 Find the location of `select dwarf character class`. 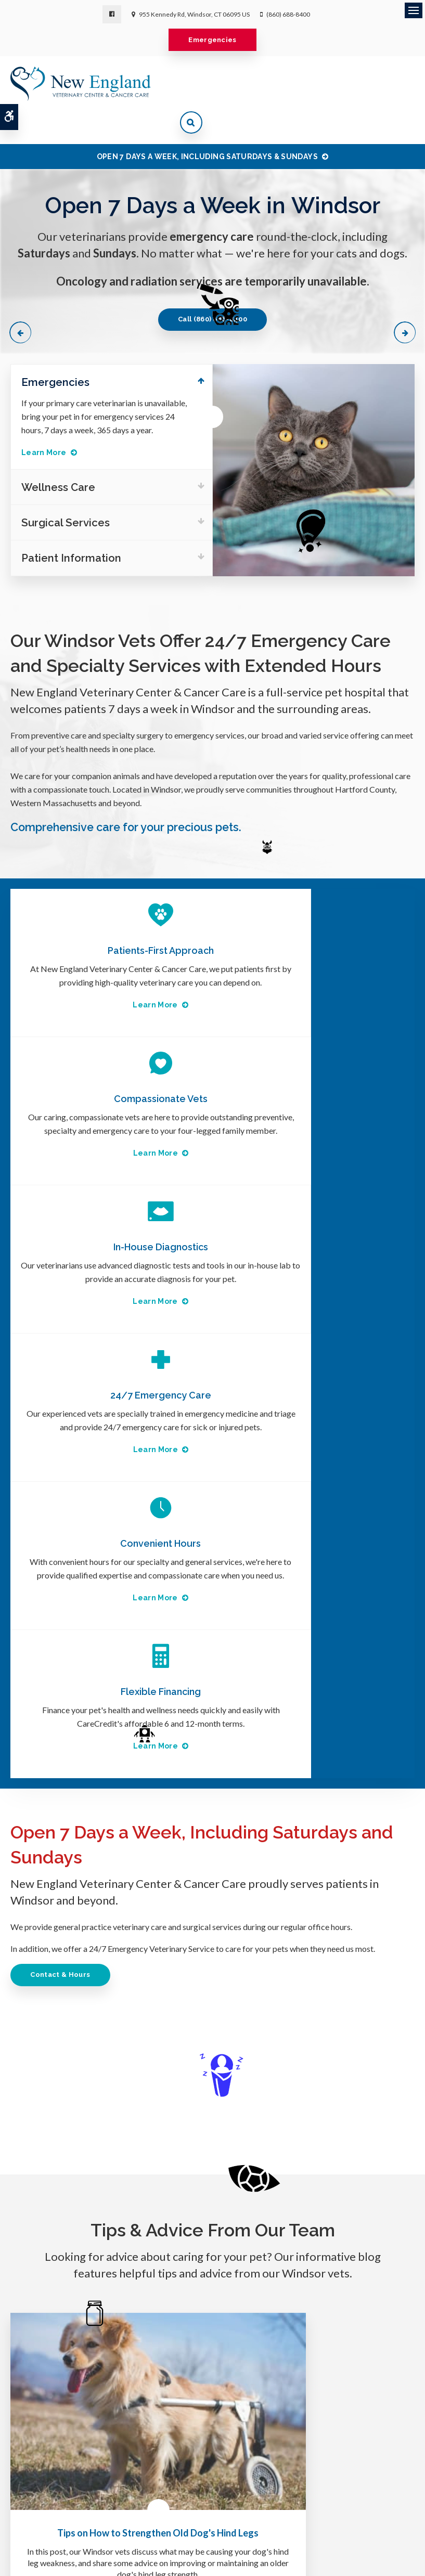

select dwarf character class is located at coordinates (267, 847).